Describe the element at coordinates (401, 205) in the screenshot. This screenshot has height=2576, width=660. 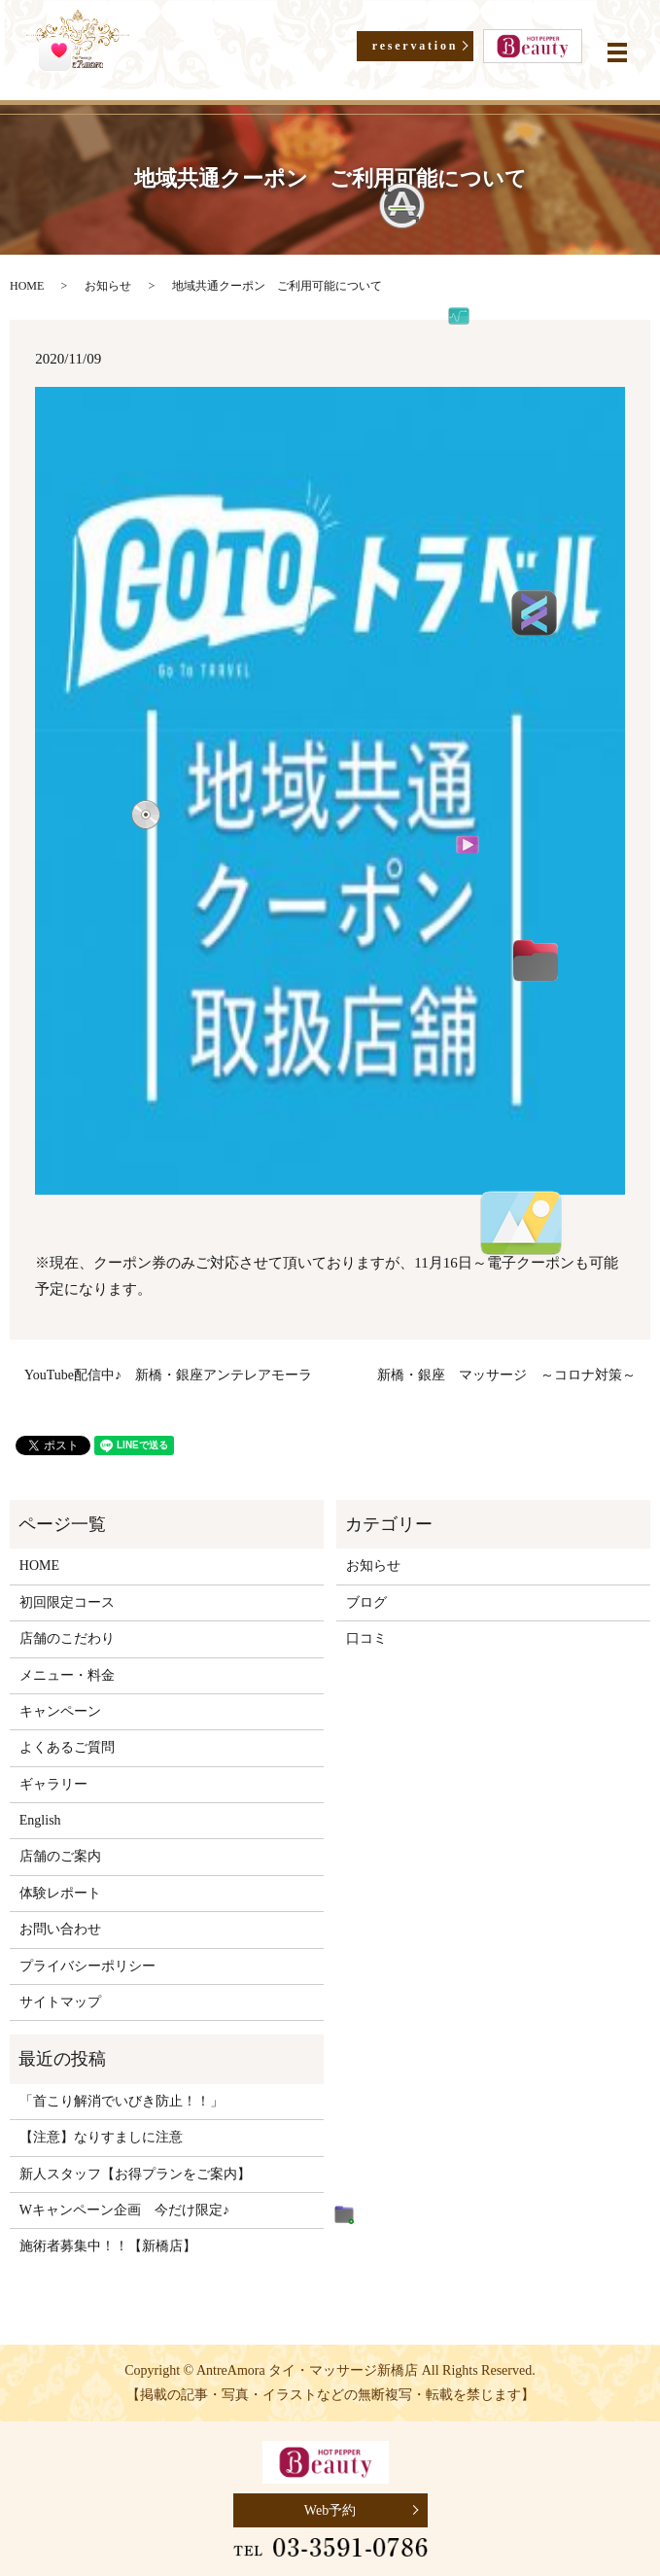
I see `check for available software updates` at that location.